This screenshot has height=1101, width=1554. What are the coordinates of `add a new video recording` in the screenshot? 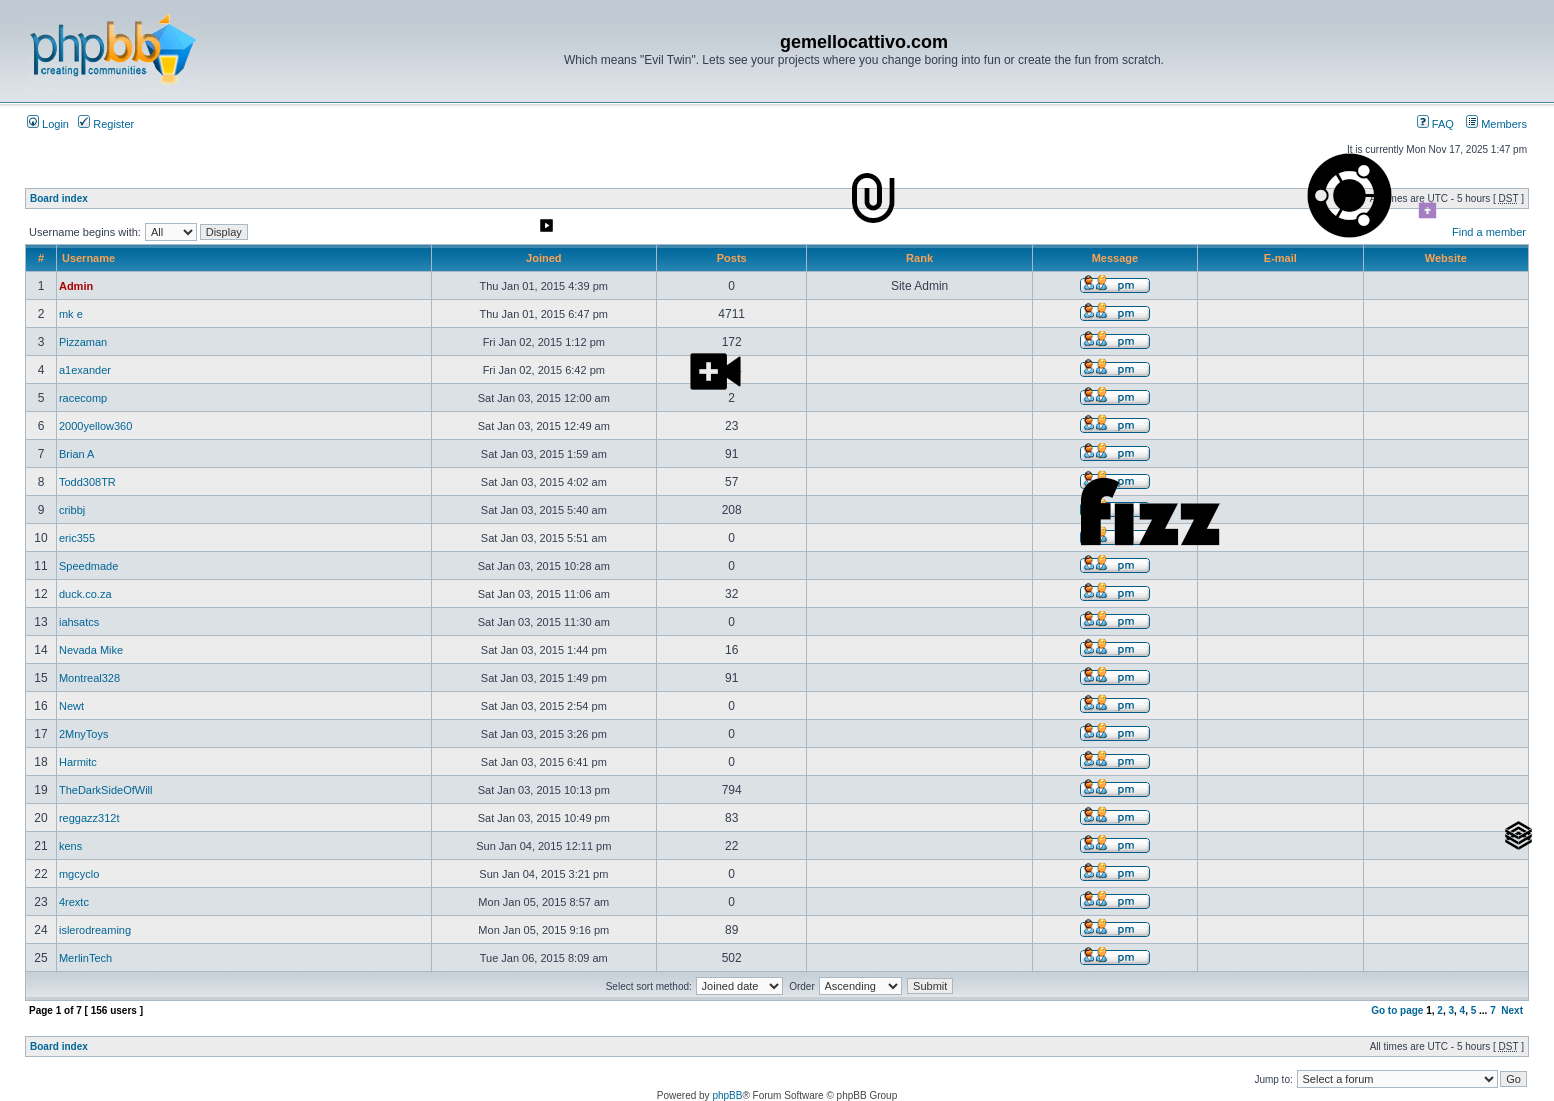 It's located at (715, 371).